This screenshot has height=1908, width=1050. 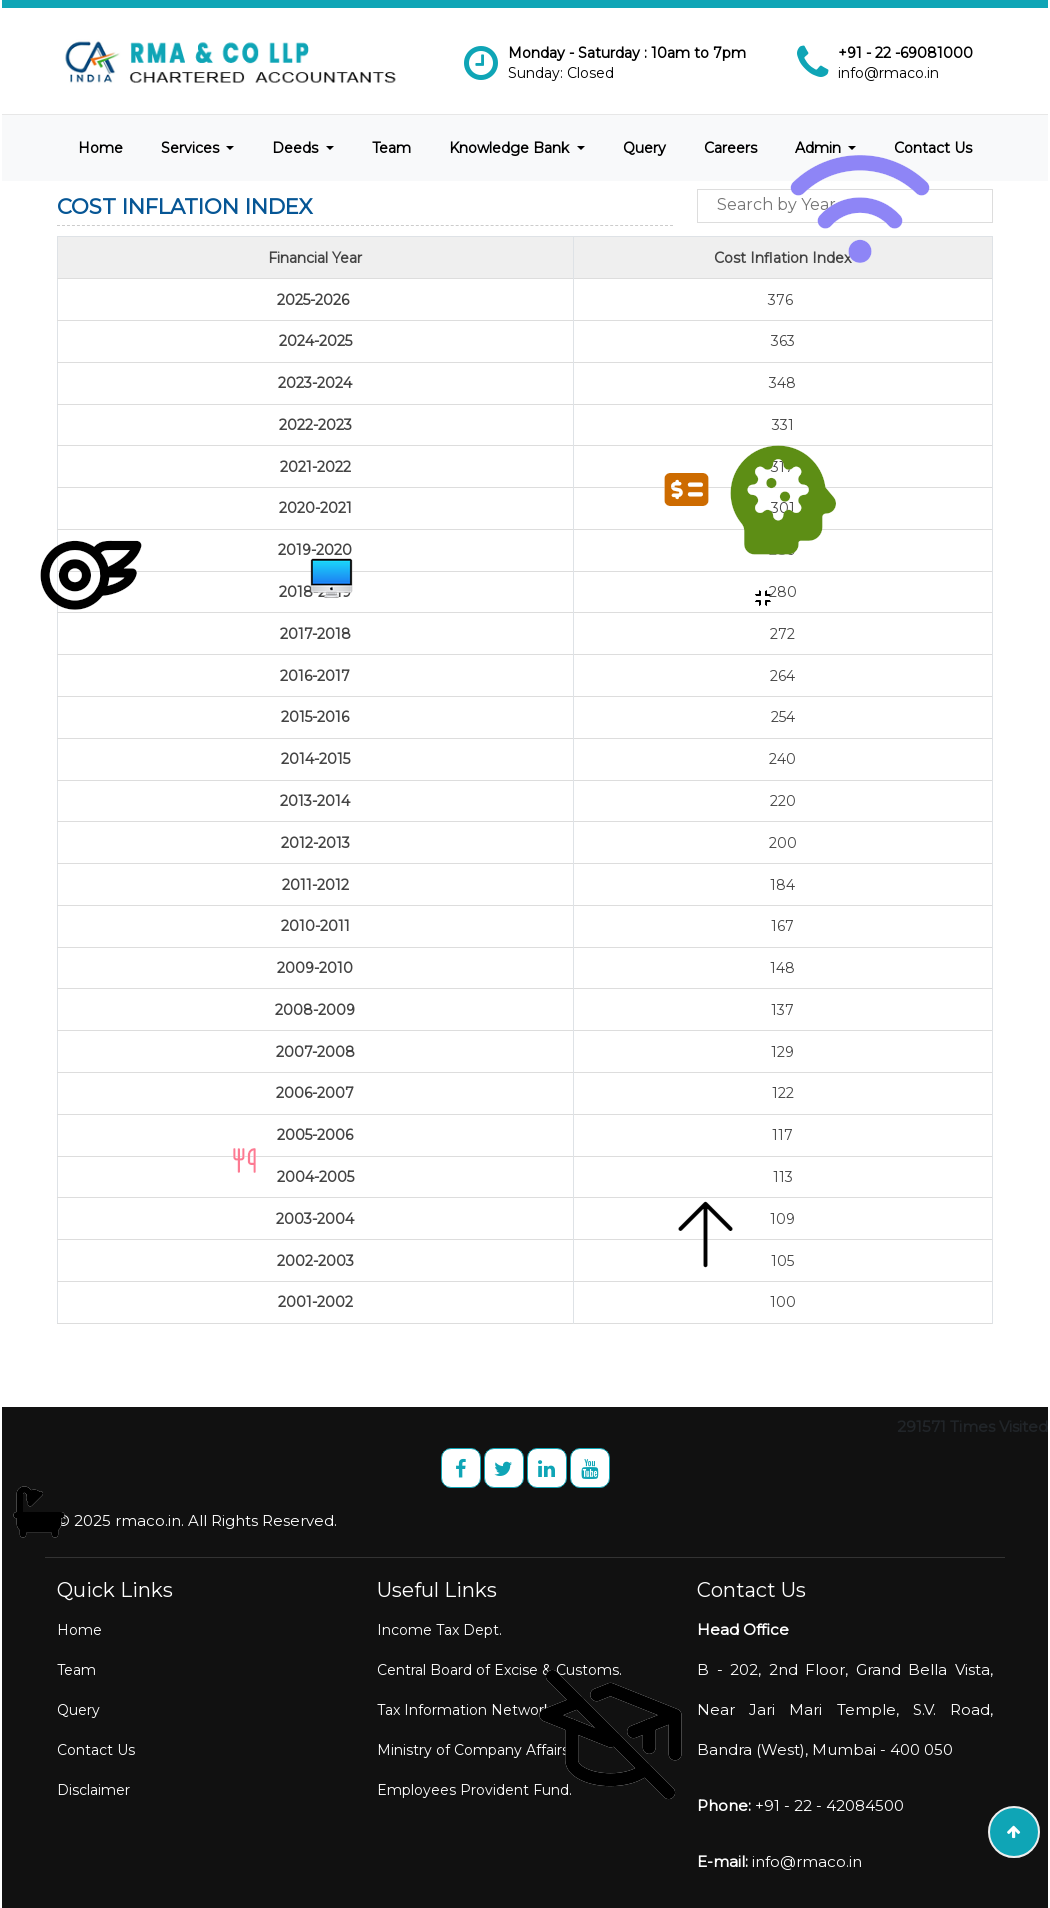 What do you see at coordinates (763, 598) in the screenshot?
I see `exit fullscreen mode` at bounding box center [763, 598].